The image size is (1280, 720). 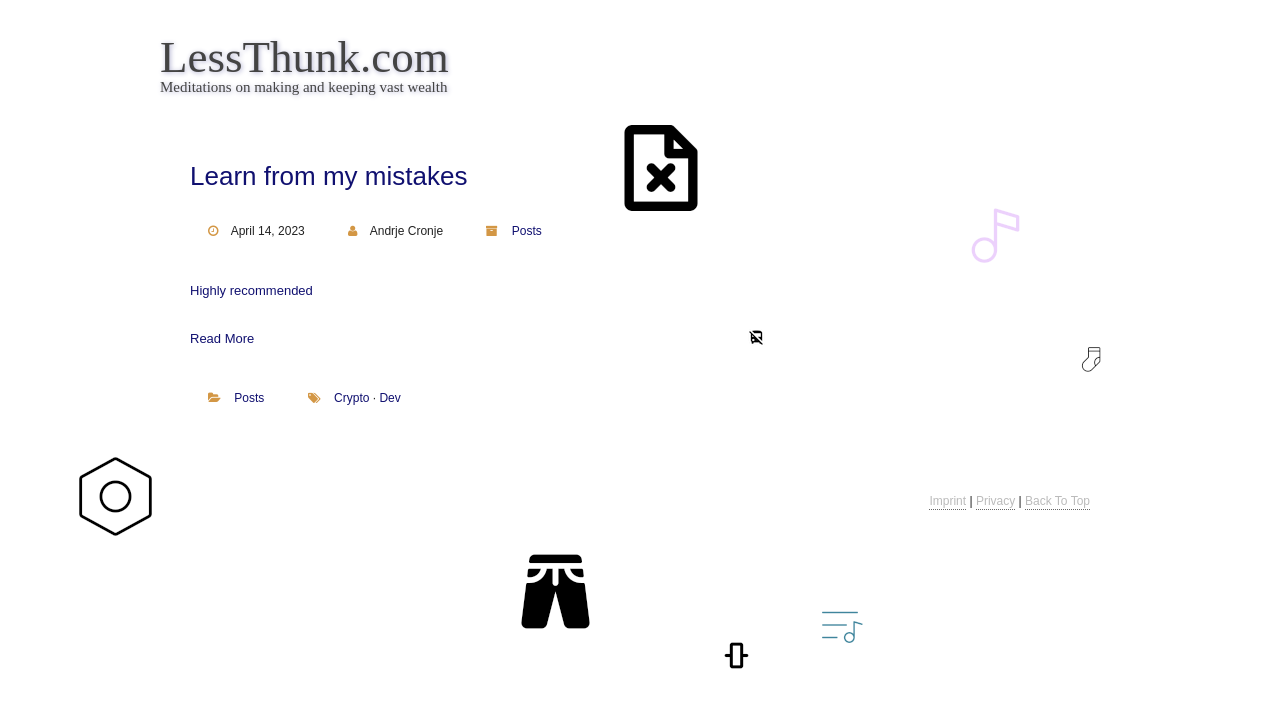 I want to click on delete or remove a file, so click(x=661, y=168).